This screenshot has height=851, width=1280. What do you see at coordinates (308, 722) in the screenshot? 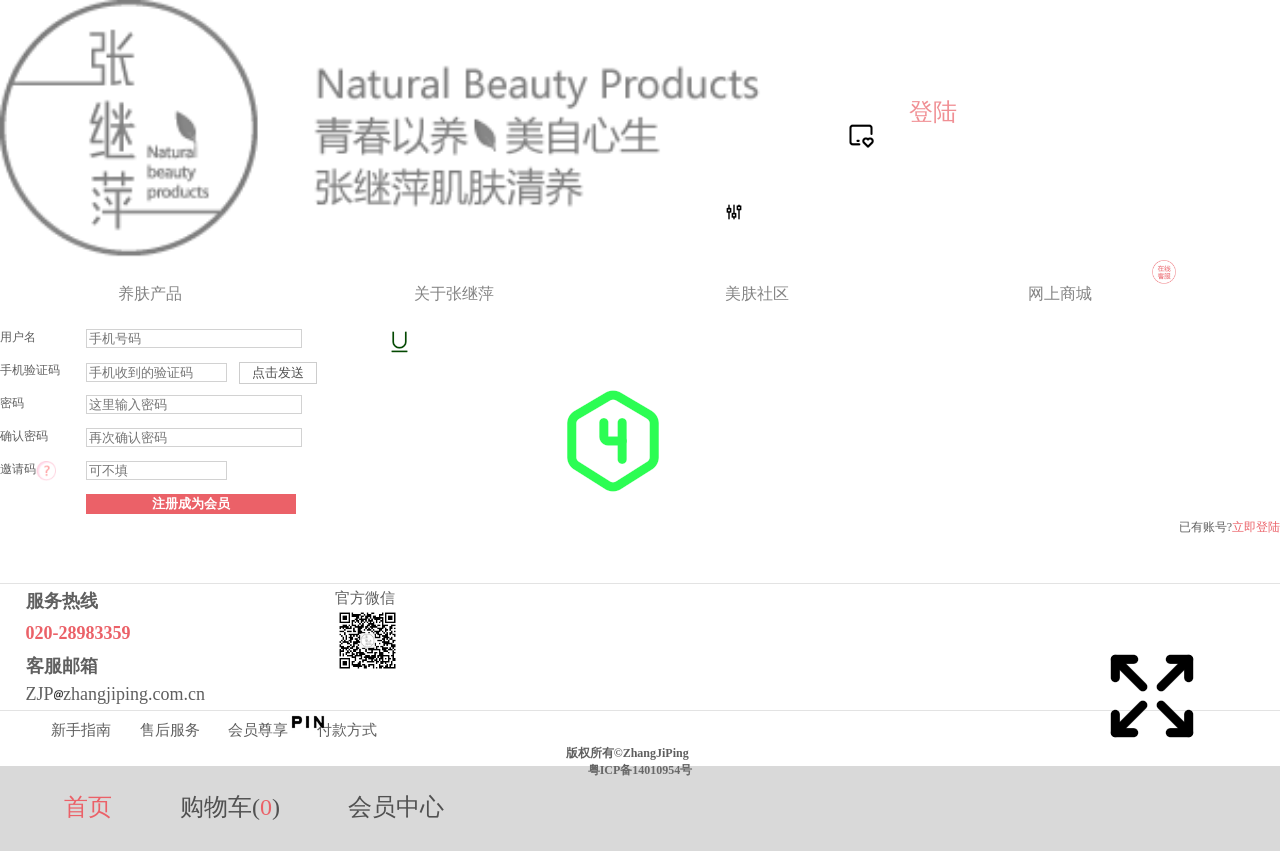
I see `enter PIN code for parental controls` at bounding box center [308, 722].